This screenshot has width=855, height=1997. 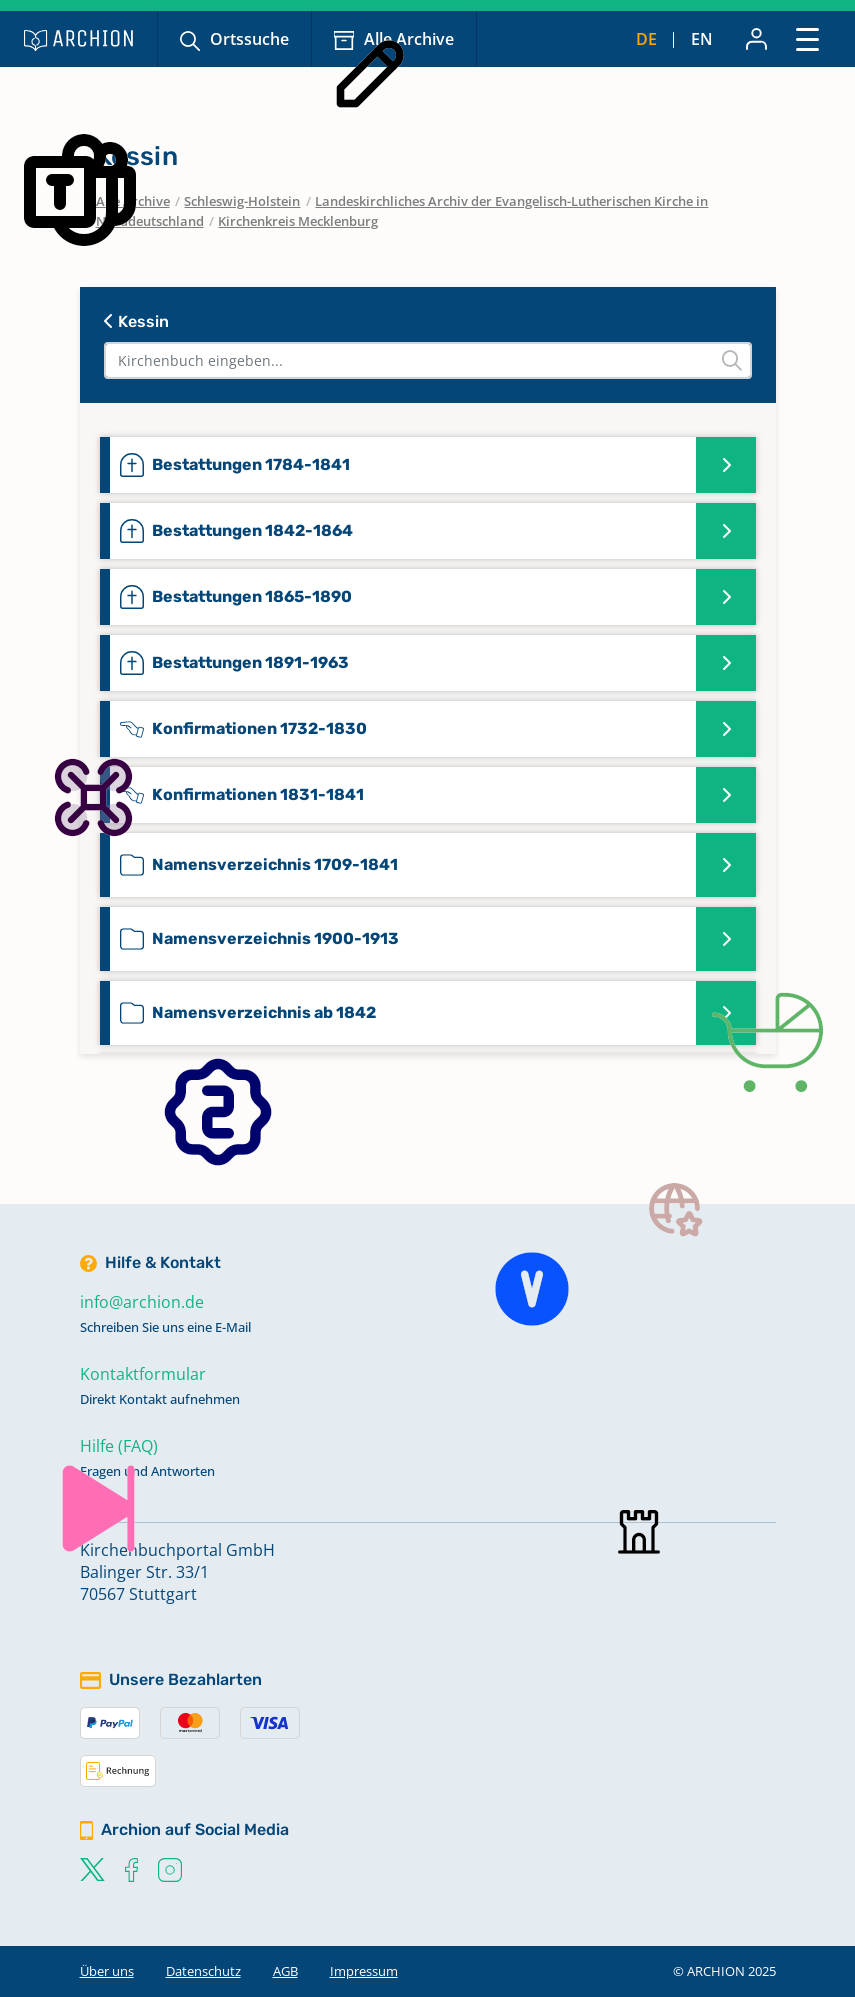 What do you see at coordinates (532, 1289) in the screenshot?
I see `indicates a verified status or badge` at bounding box center [532, 1289].